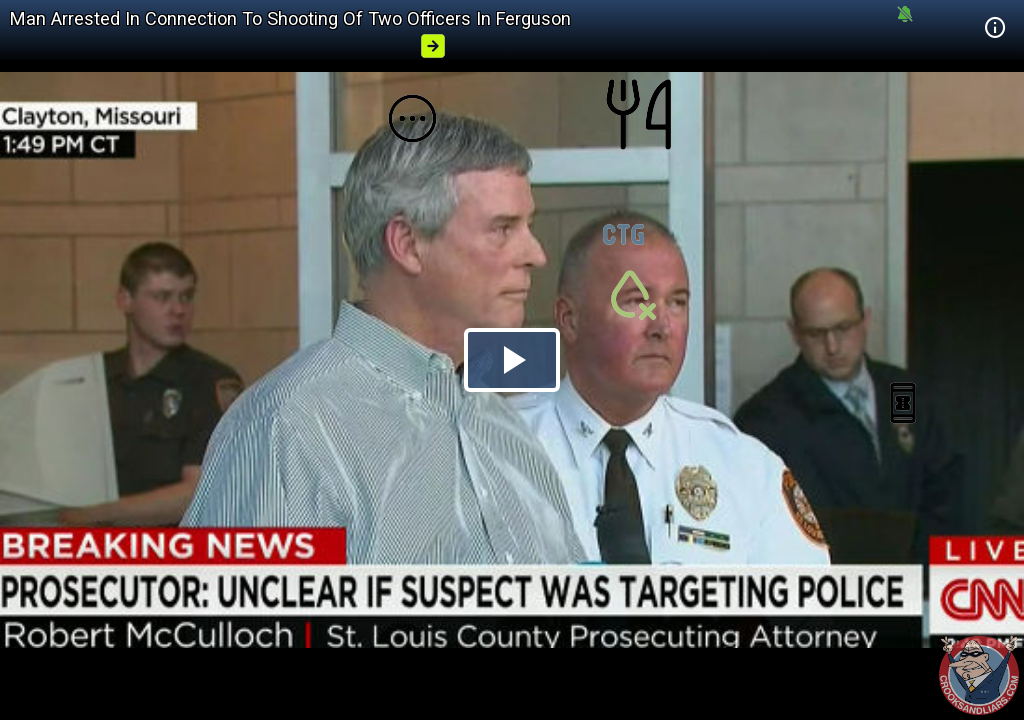  Describe the element at coordinates (903, 403) in the screenshot. I see `book an appointment or reservation online` at that location.